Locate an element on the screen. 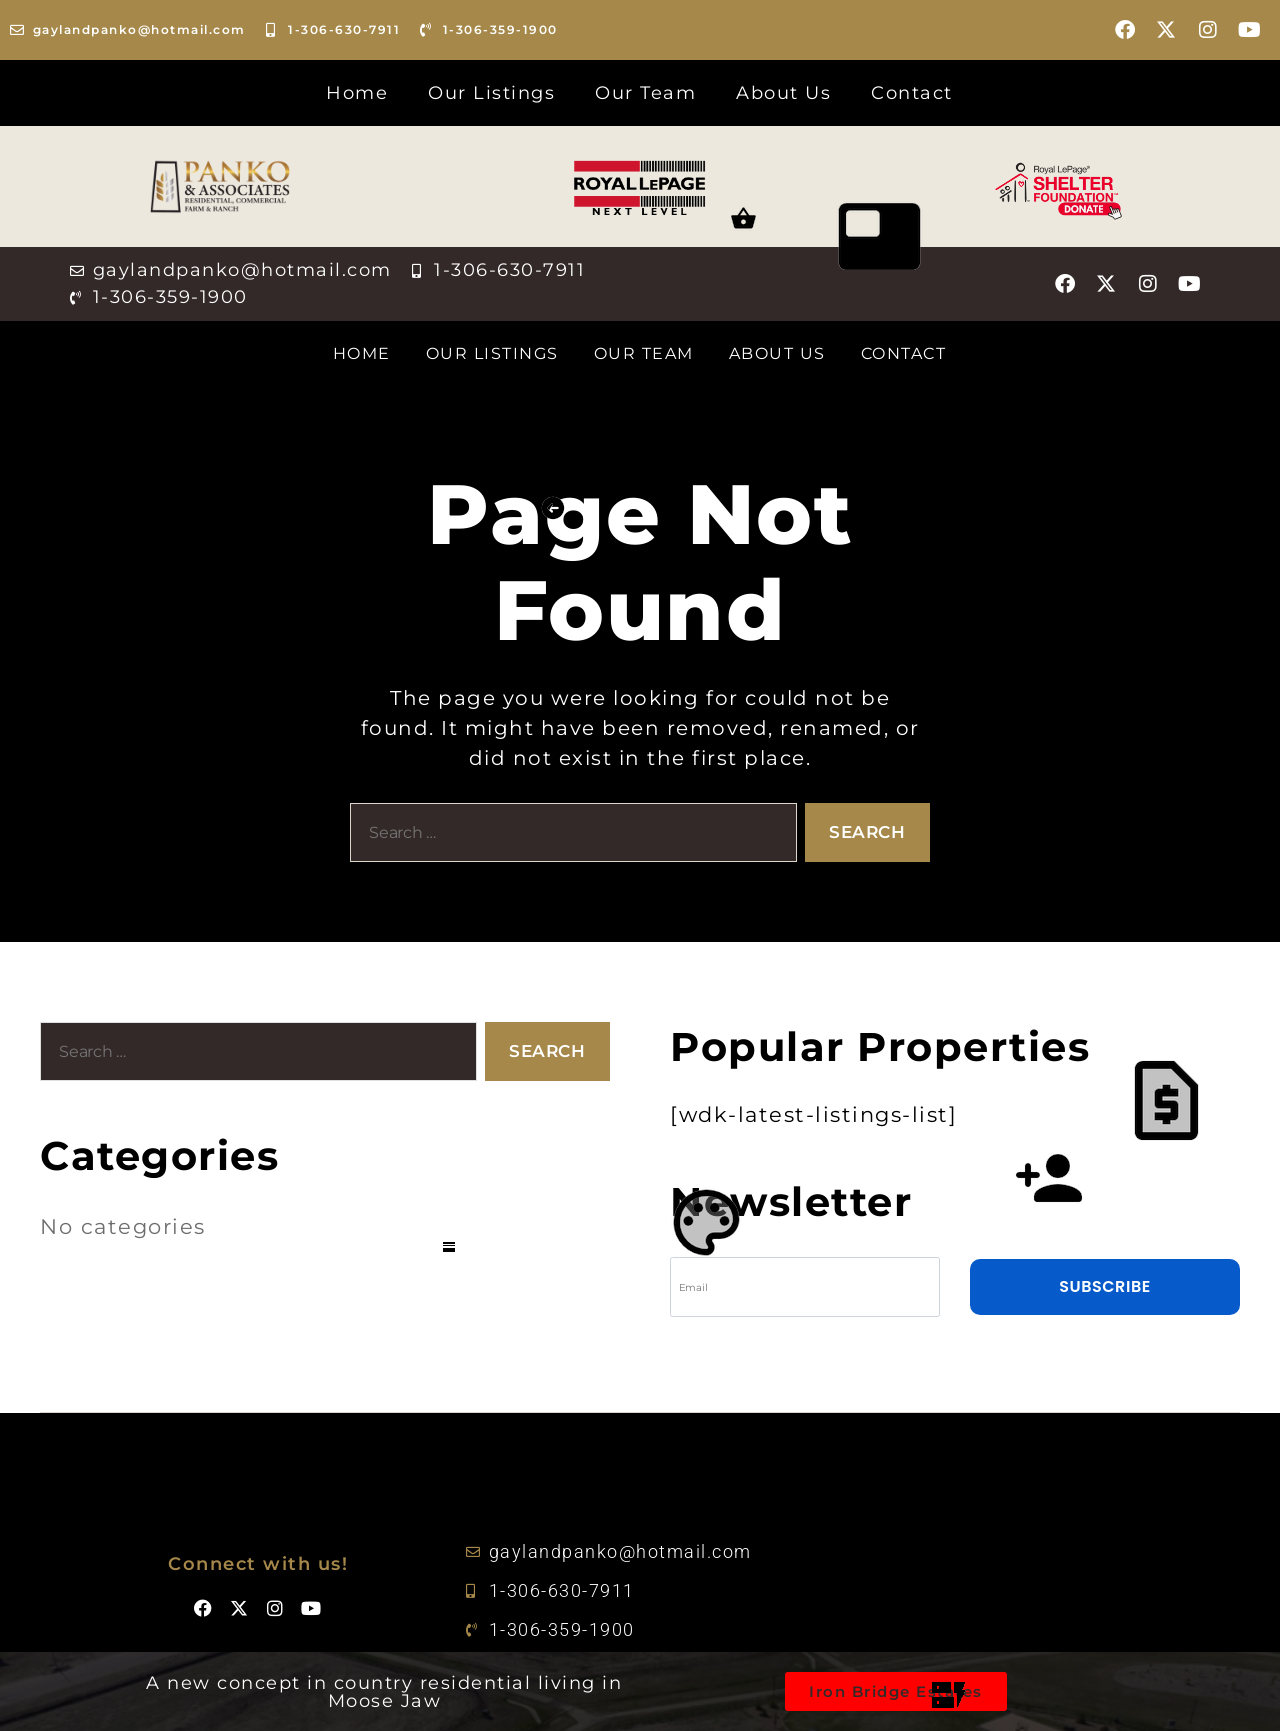 The width and height of the screenshot is (1280, 1731). view invoice or billing document is located at coordinates (1166, 1100).